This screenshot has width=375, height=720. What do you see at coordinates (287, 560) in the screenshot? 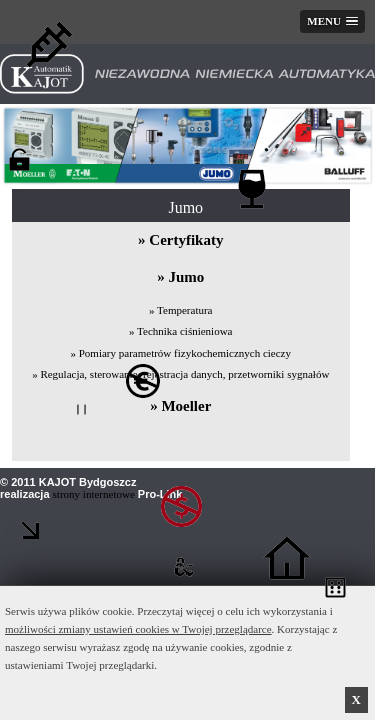
I see `navigate to home screen` at bounding box center [287, 560].